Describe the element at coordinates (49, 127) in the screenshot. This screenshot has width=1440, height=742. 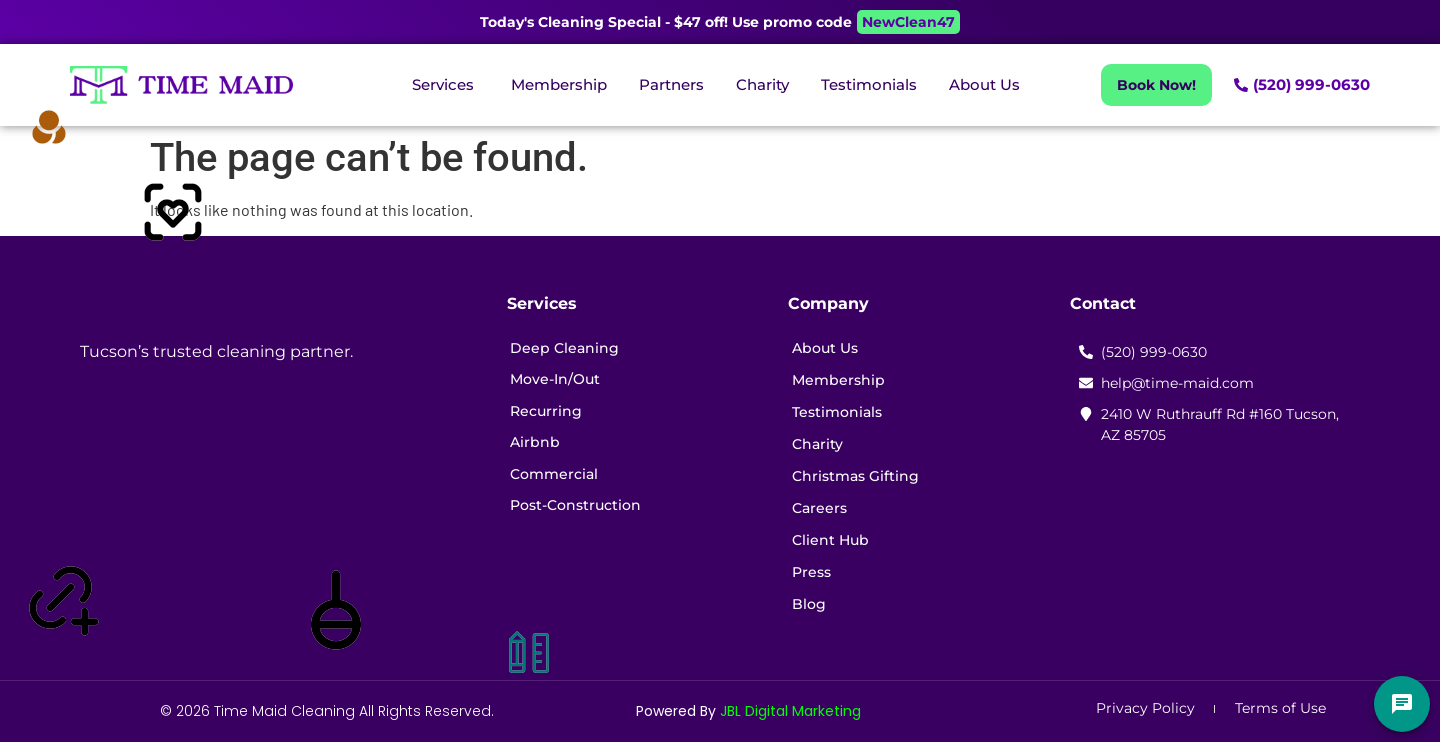
I see `apply filters to refine results` at that location.